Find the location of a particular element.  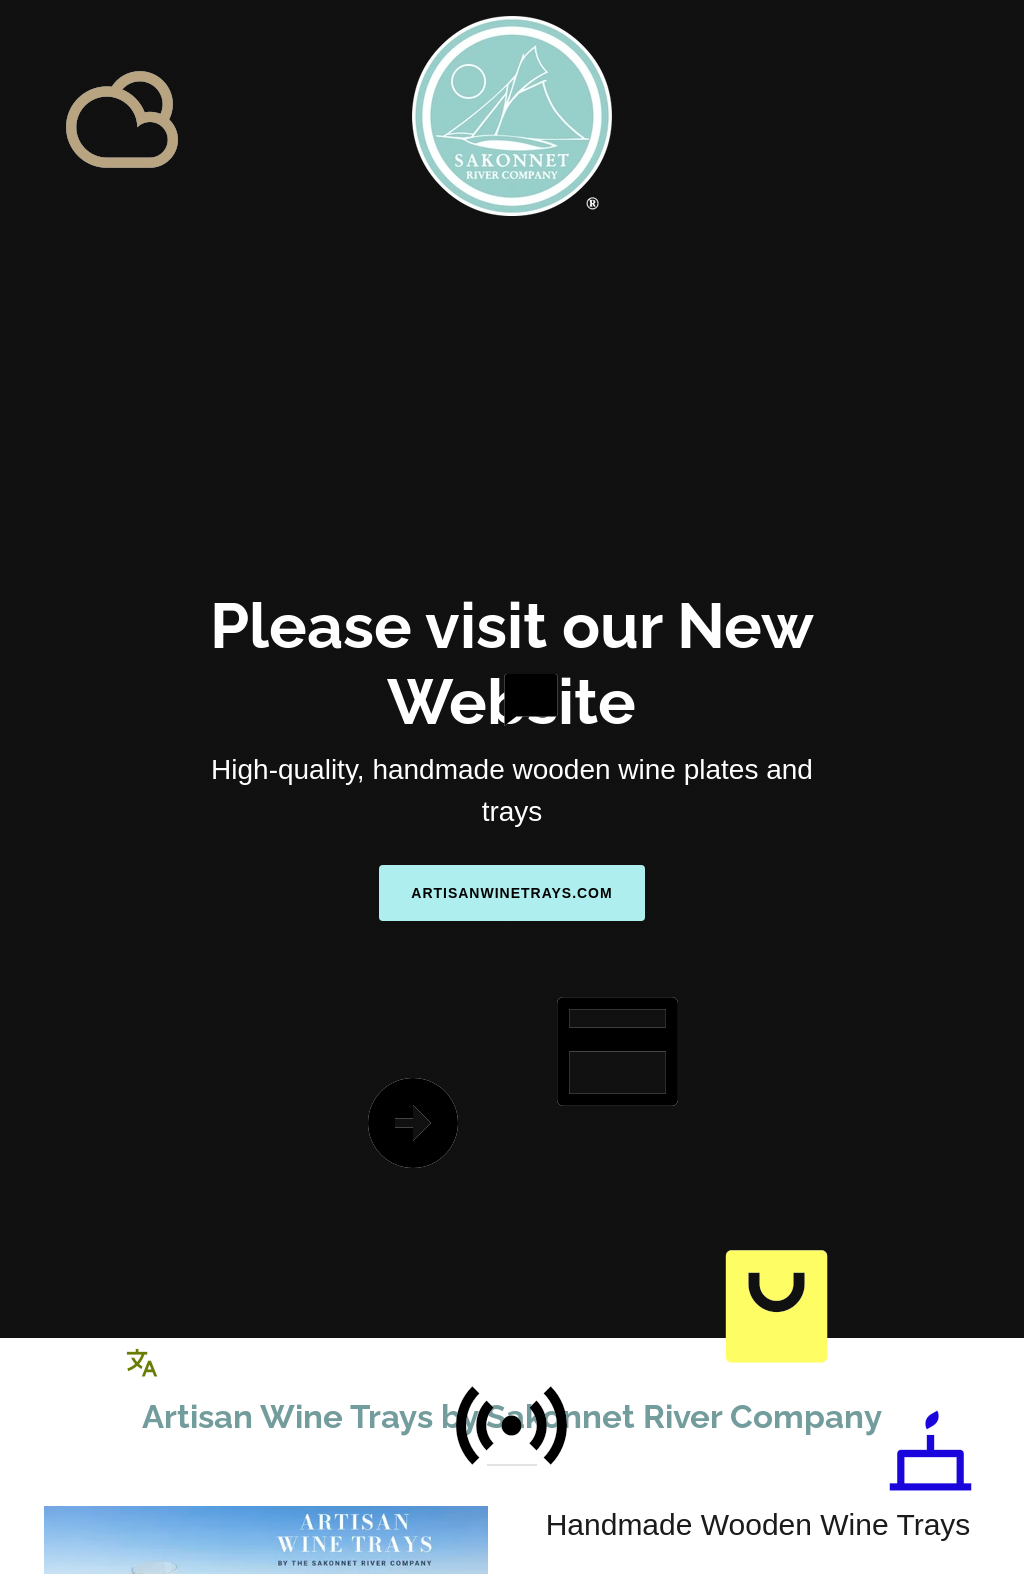

view saved payment methods is located at coordinates (617, 1051).